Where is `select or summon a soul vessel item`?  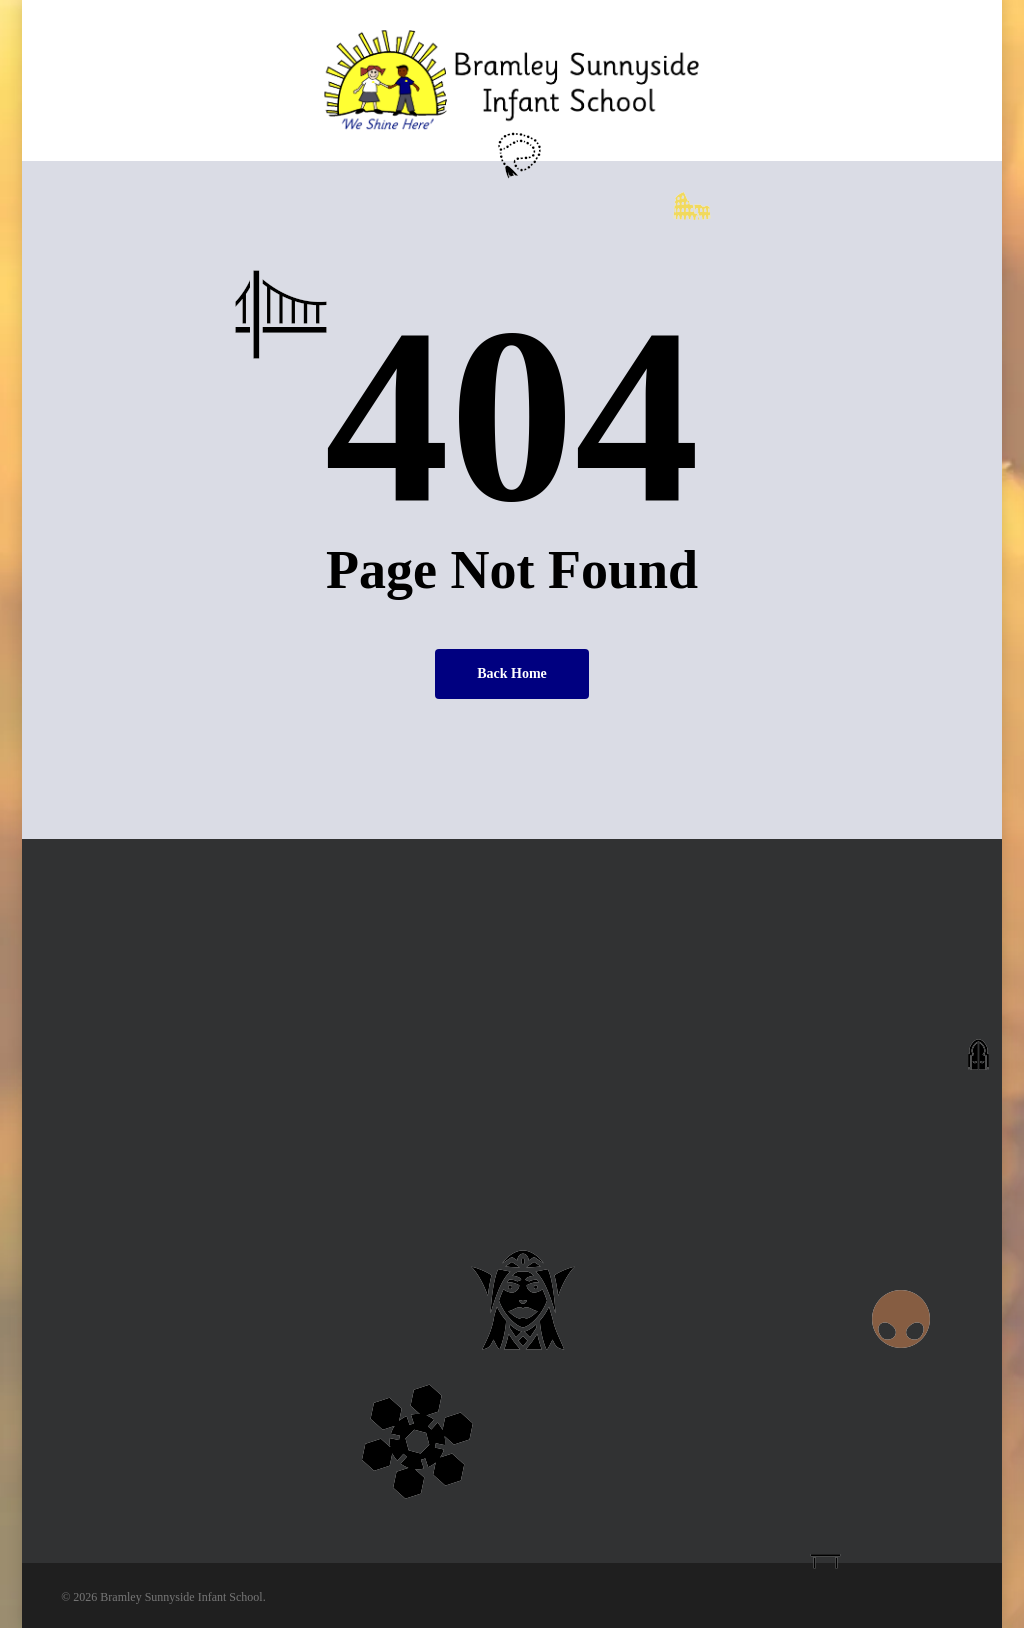 select or summon a soul vessel item is located at coordinates (901, 1319).